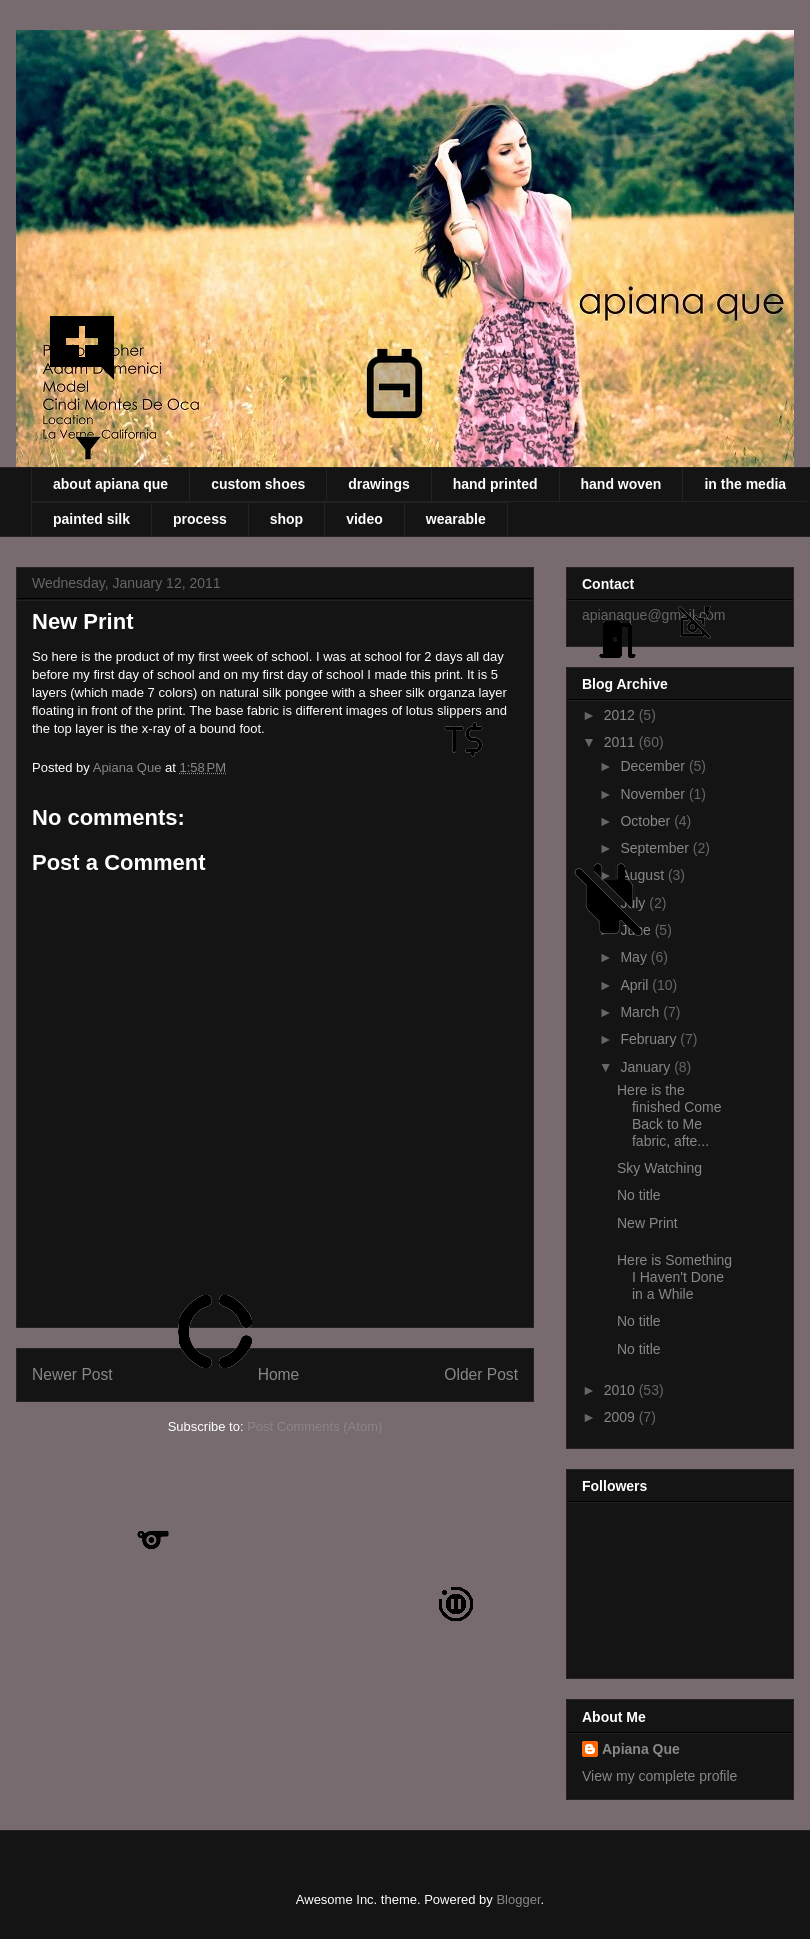  What do you see at coordinates (88, 448) in the screenshot?
I see `filter or sort list results` at bounding box center [88, 448].